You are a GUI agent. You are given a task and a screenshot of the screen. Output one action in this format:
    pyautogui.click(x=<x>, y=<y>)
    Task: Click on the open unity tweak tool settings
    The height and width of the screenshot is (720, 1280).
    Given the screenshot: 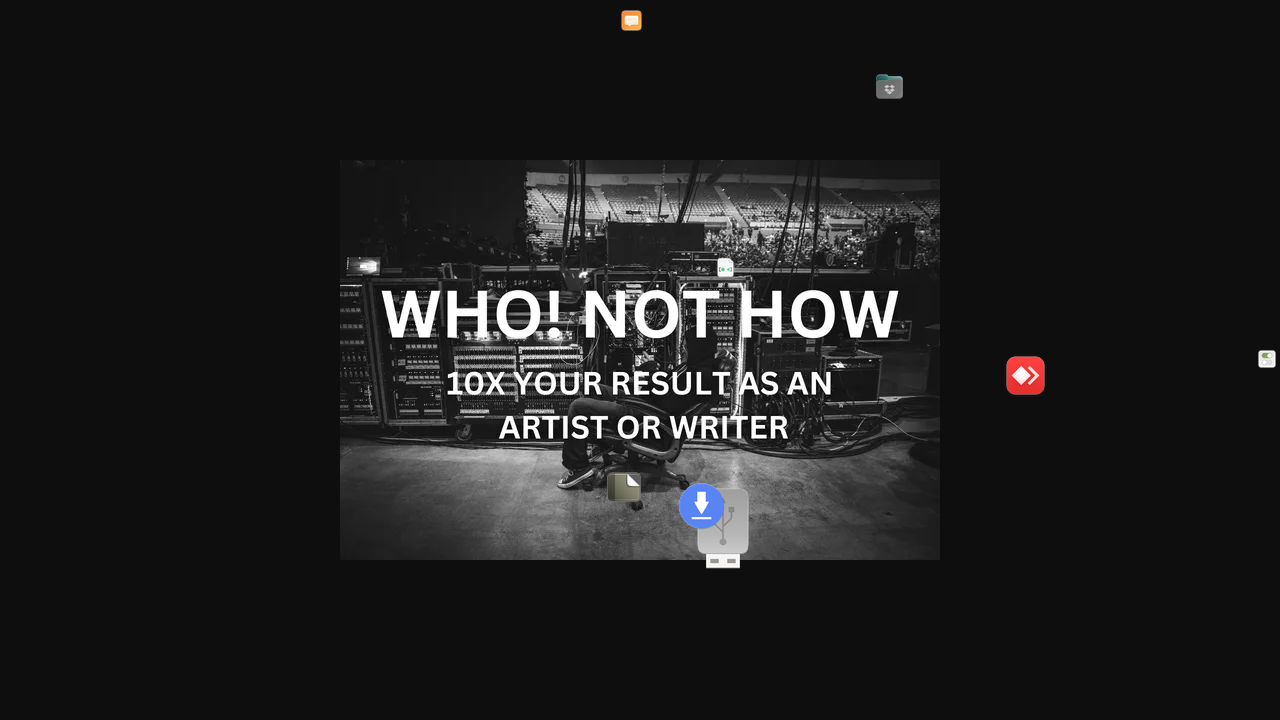 What is the action you would take?
    pyautogui.click(x=1267, y=359)
    